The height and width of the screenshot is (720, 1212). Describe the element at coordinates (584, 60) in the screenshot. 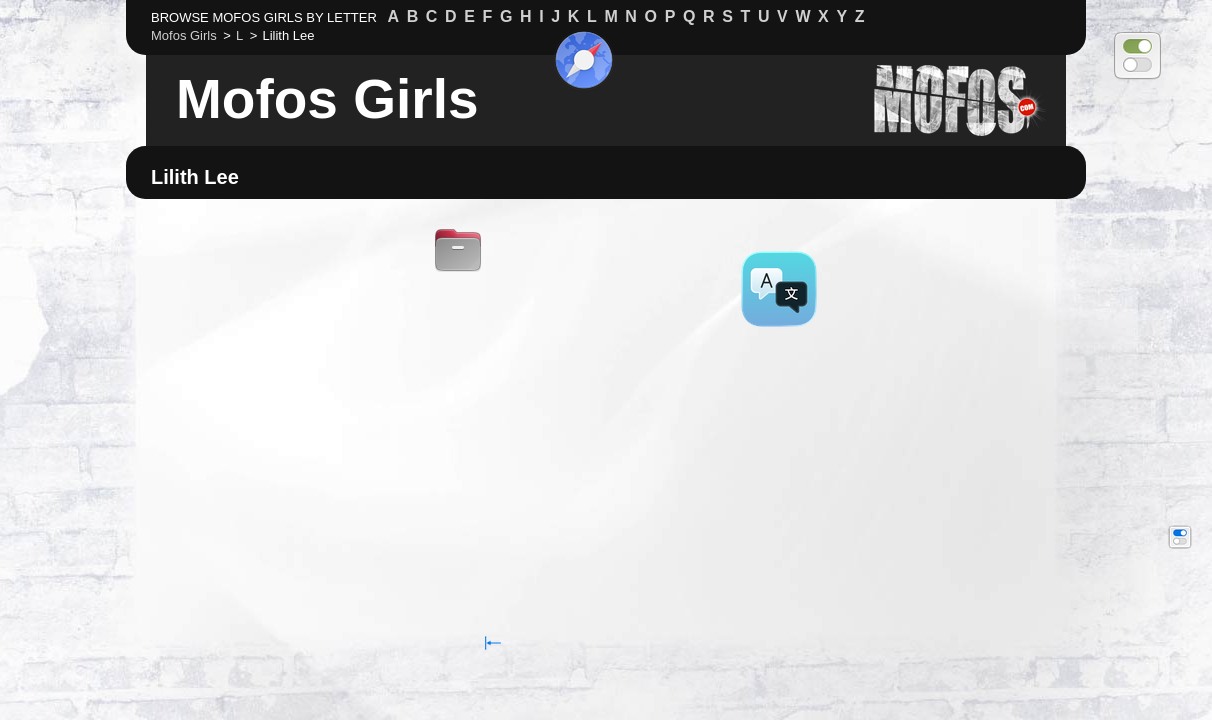

I see `open the web browser` at that location.